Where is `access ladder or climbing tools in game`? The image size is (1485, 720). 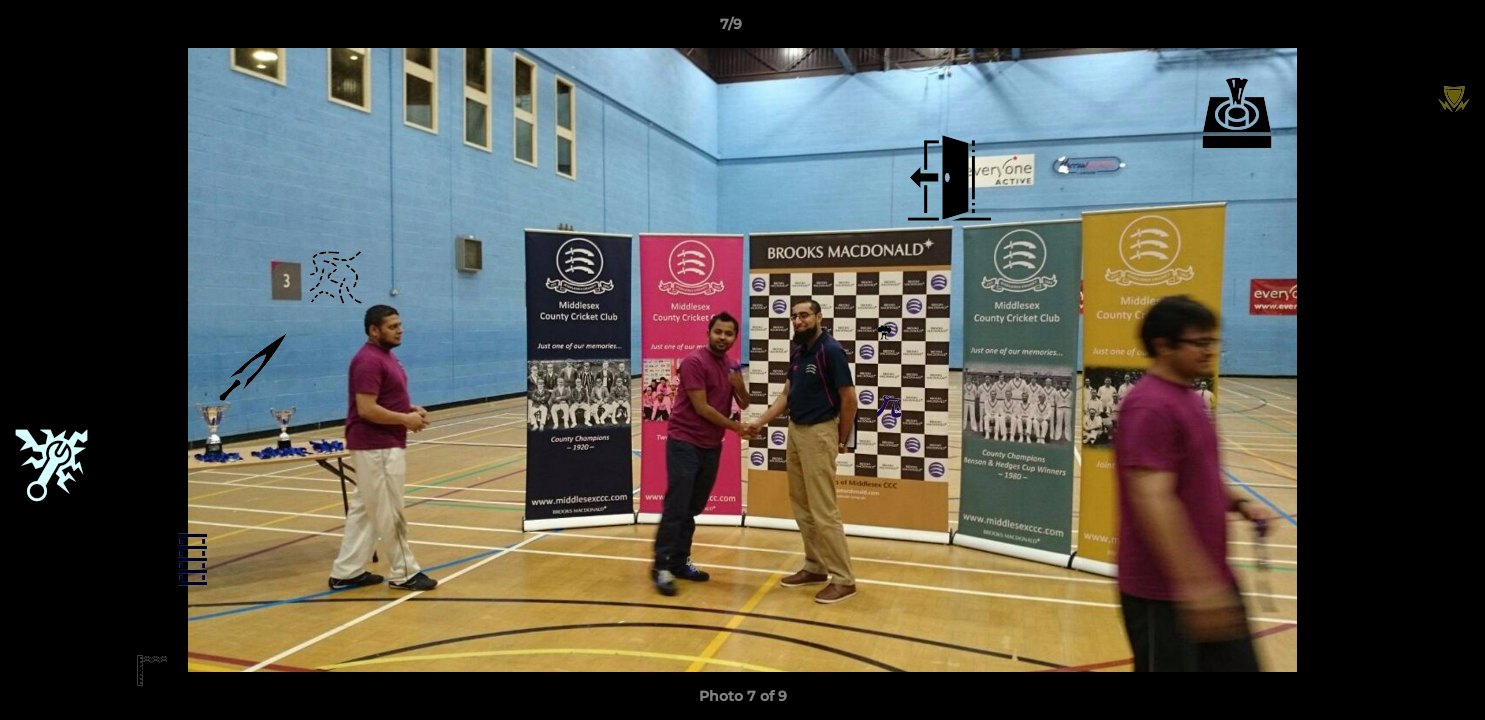
access ladder or climbing tools in game is located at coordinates (192, 559).